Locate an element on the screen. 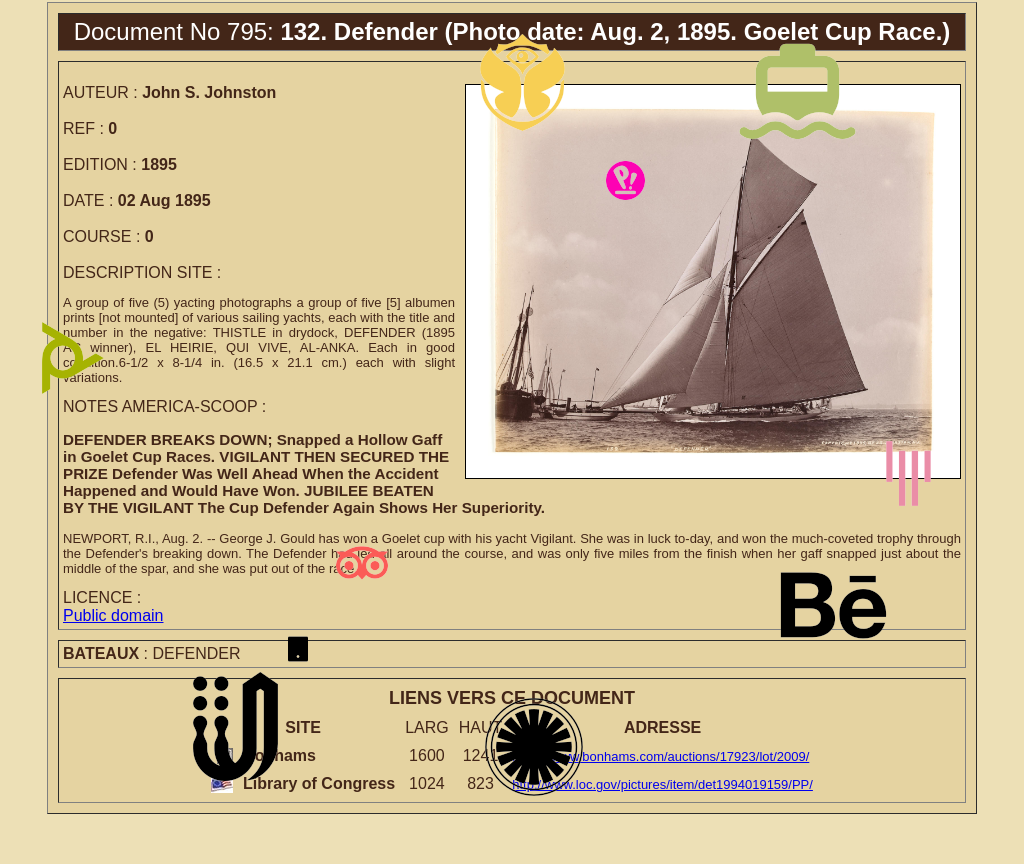 Image resolution: width=1024 pixels, height=864 pixels. first order logo from star wars franchise is located at coordinates (534, 747).